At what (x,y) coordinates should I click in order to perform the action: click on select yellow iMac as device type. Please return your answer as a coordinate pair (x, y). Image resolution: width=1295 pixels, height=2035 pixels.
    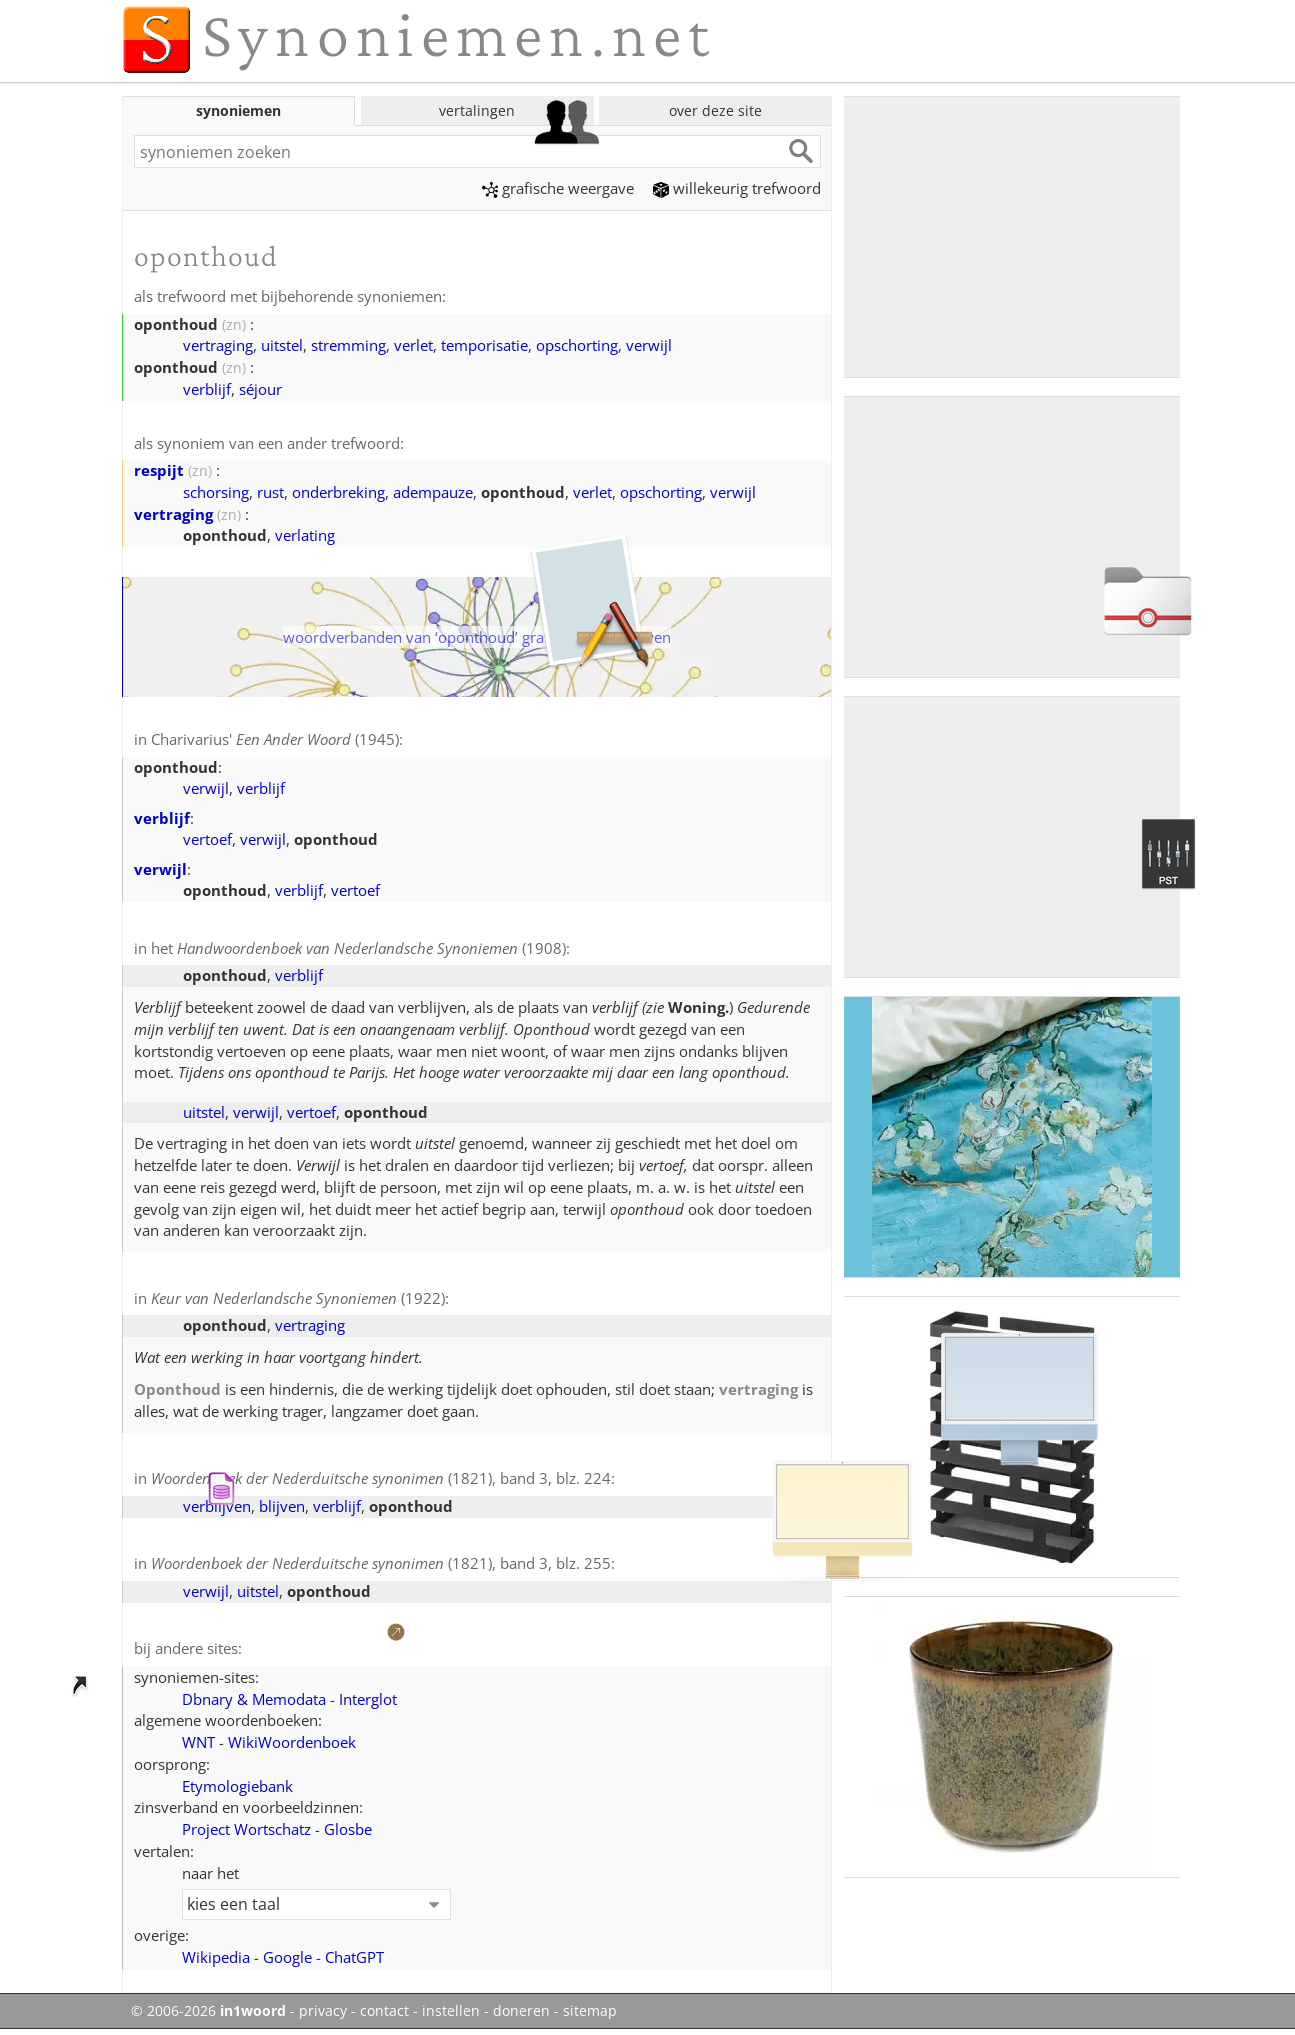
    Looking at the image, I should click on (842, 1517).